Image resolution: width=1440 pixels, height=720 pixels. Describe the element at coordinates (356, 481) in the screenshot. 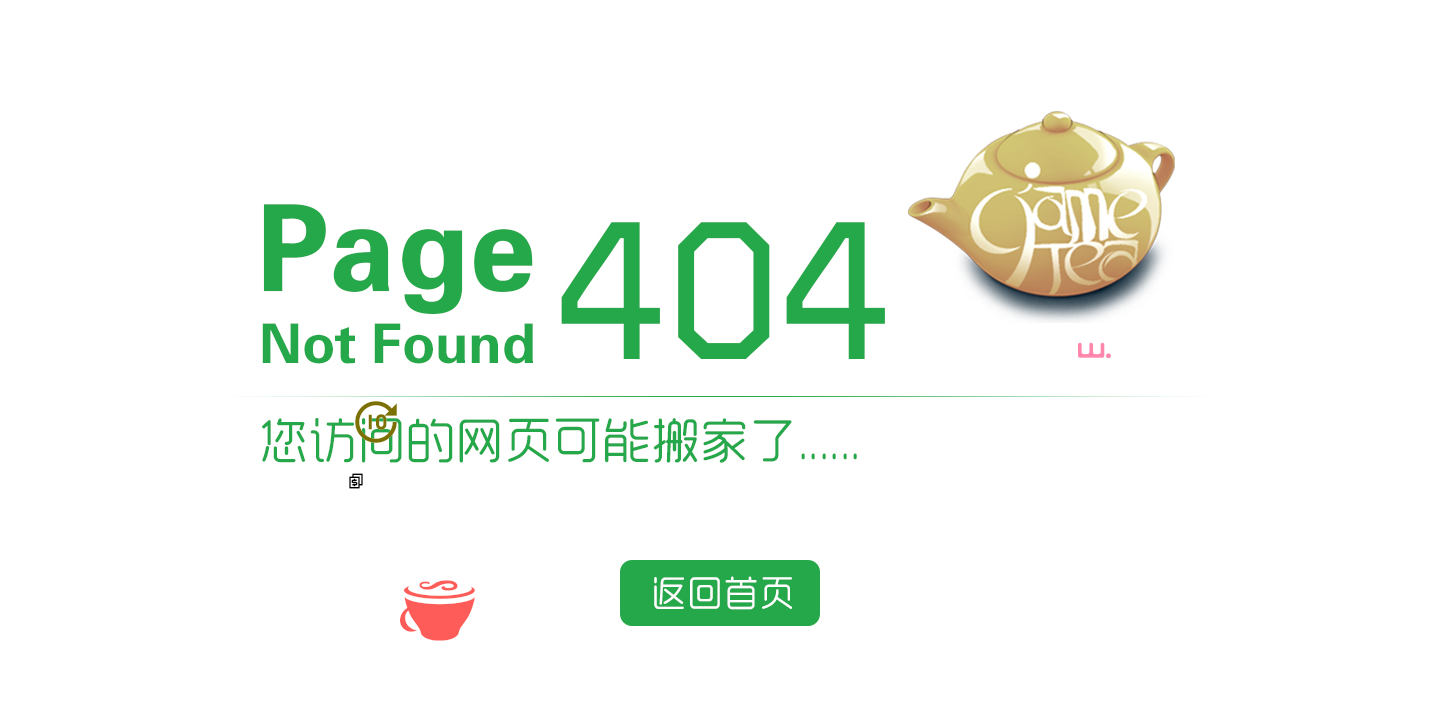

I see `view currency or financial documents` at that location.